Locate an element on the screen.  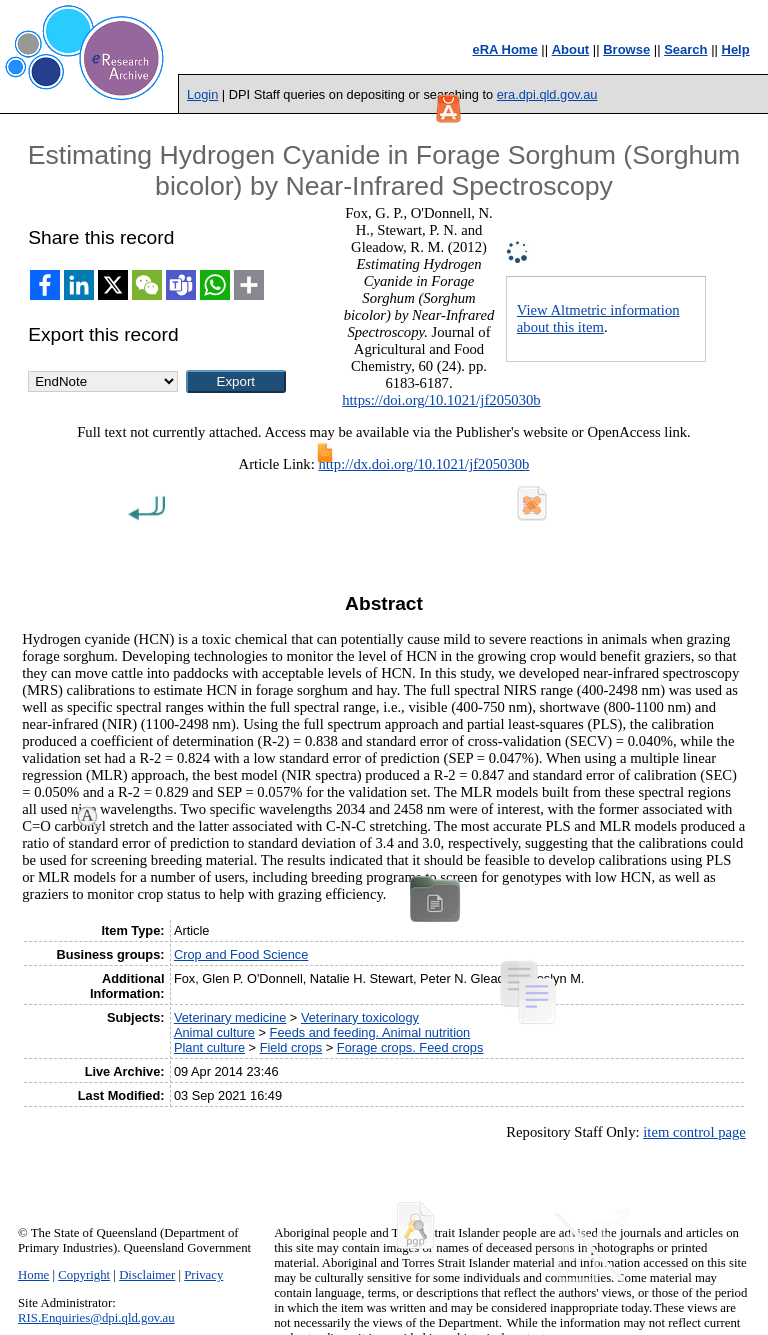
copy selected content to clipboard is located at coordinates (528, 992).